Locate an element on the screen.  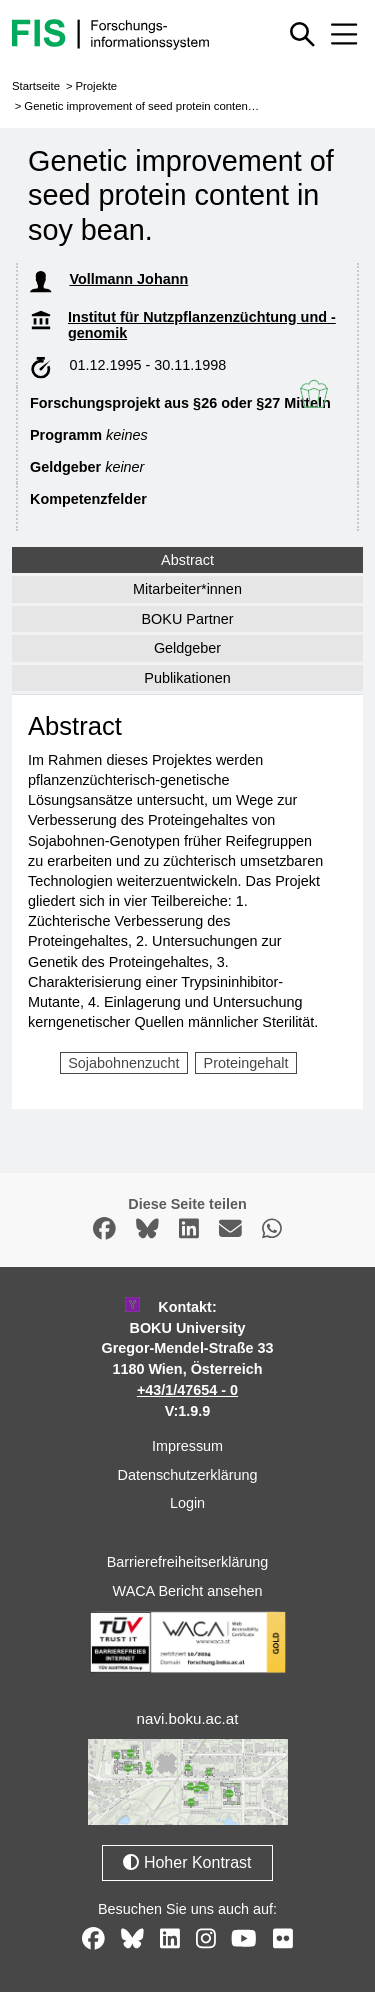
browse movies or entertainment content is located at coordinates (314, 395).